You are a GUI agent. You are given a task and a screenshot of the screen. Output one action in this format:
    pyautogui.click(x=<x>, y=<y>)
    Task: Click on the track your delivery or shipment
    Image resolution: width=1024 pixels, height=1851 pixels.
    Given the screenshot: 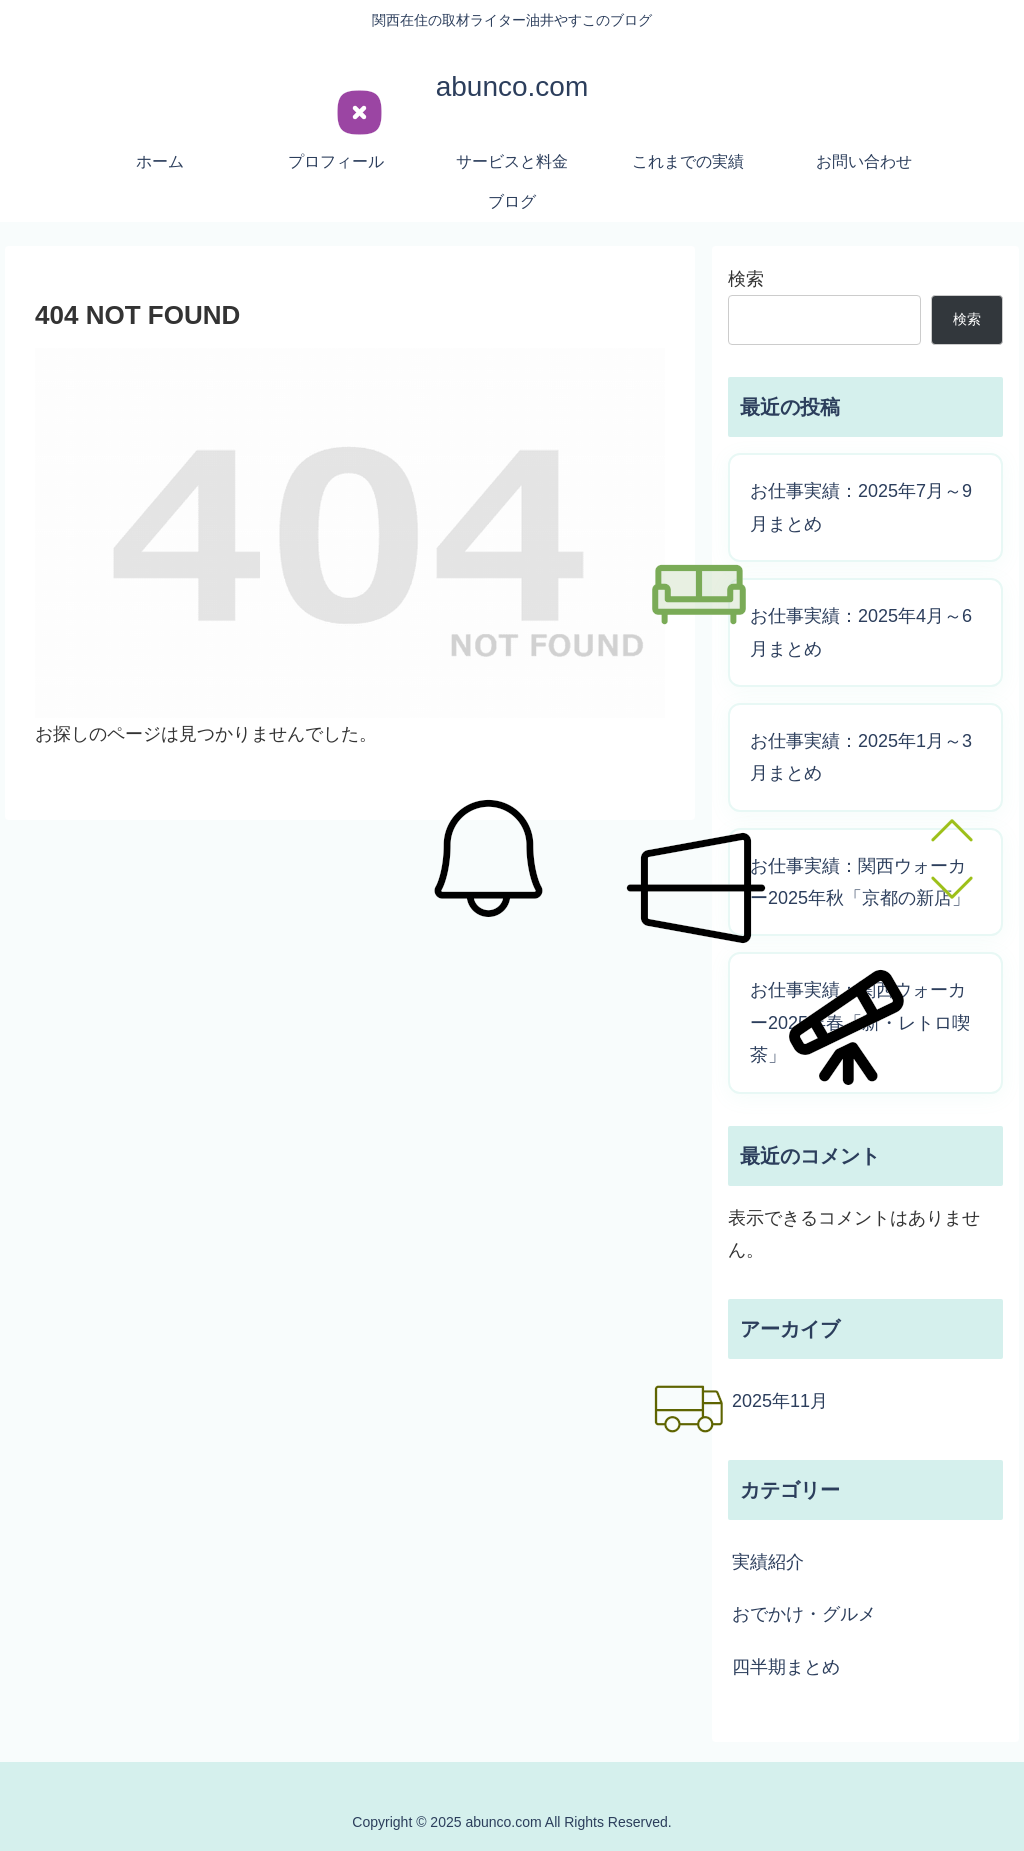 What is the action you would take?
    pyautogui.click(x=686, y=1405)
    